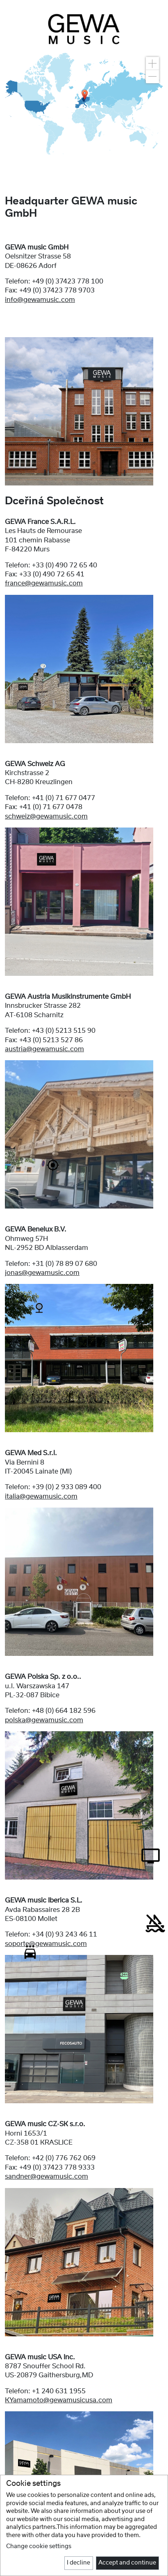 The image size is (168, 2576). What do you see at coordinates (155, 1923) in the screenshot?
I see `sailing or boating unavailable` at bounding box center [155, 1923].